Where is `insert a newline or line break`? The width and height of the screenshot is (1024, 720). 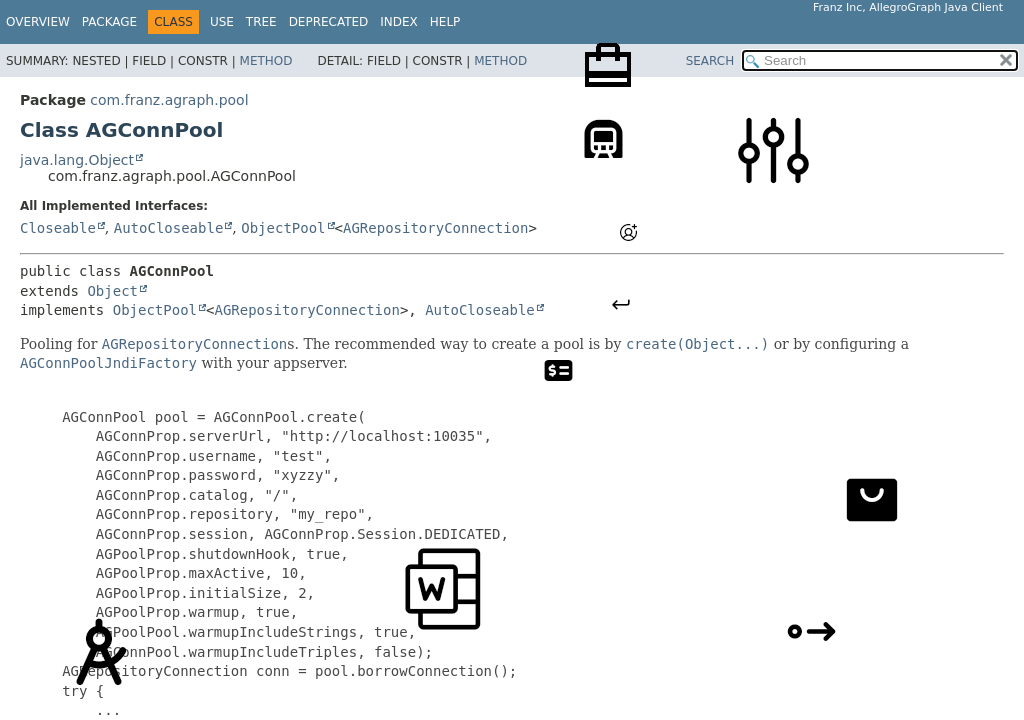
insert a newline or line break is located at coordinates (621, 304).